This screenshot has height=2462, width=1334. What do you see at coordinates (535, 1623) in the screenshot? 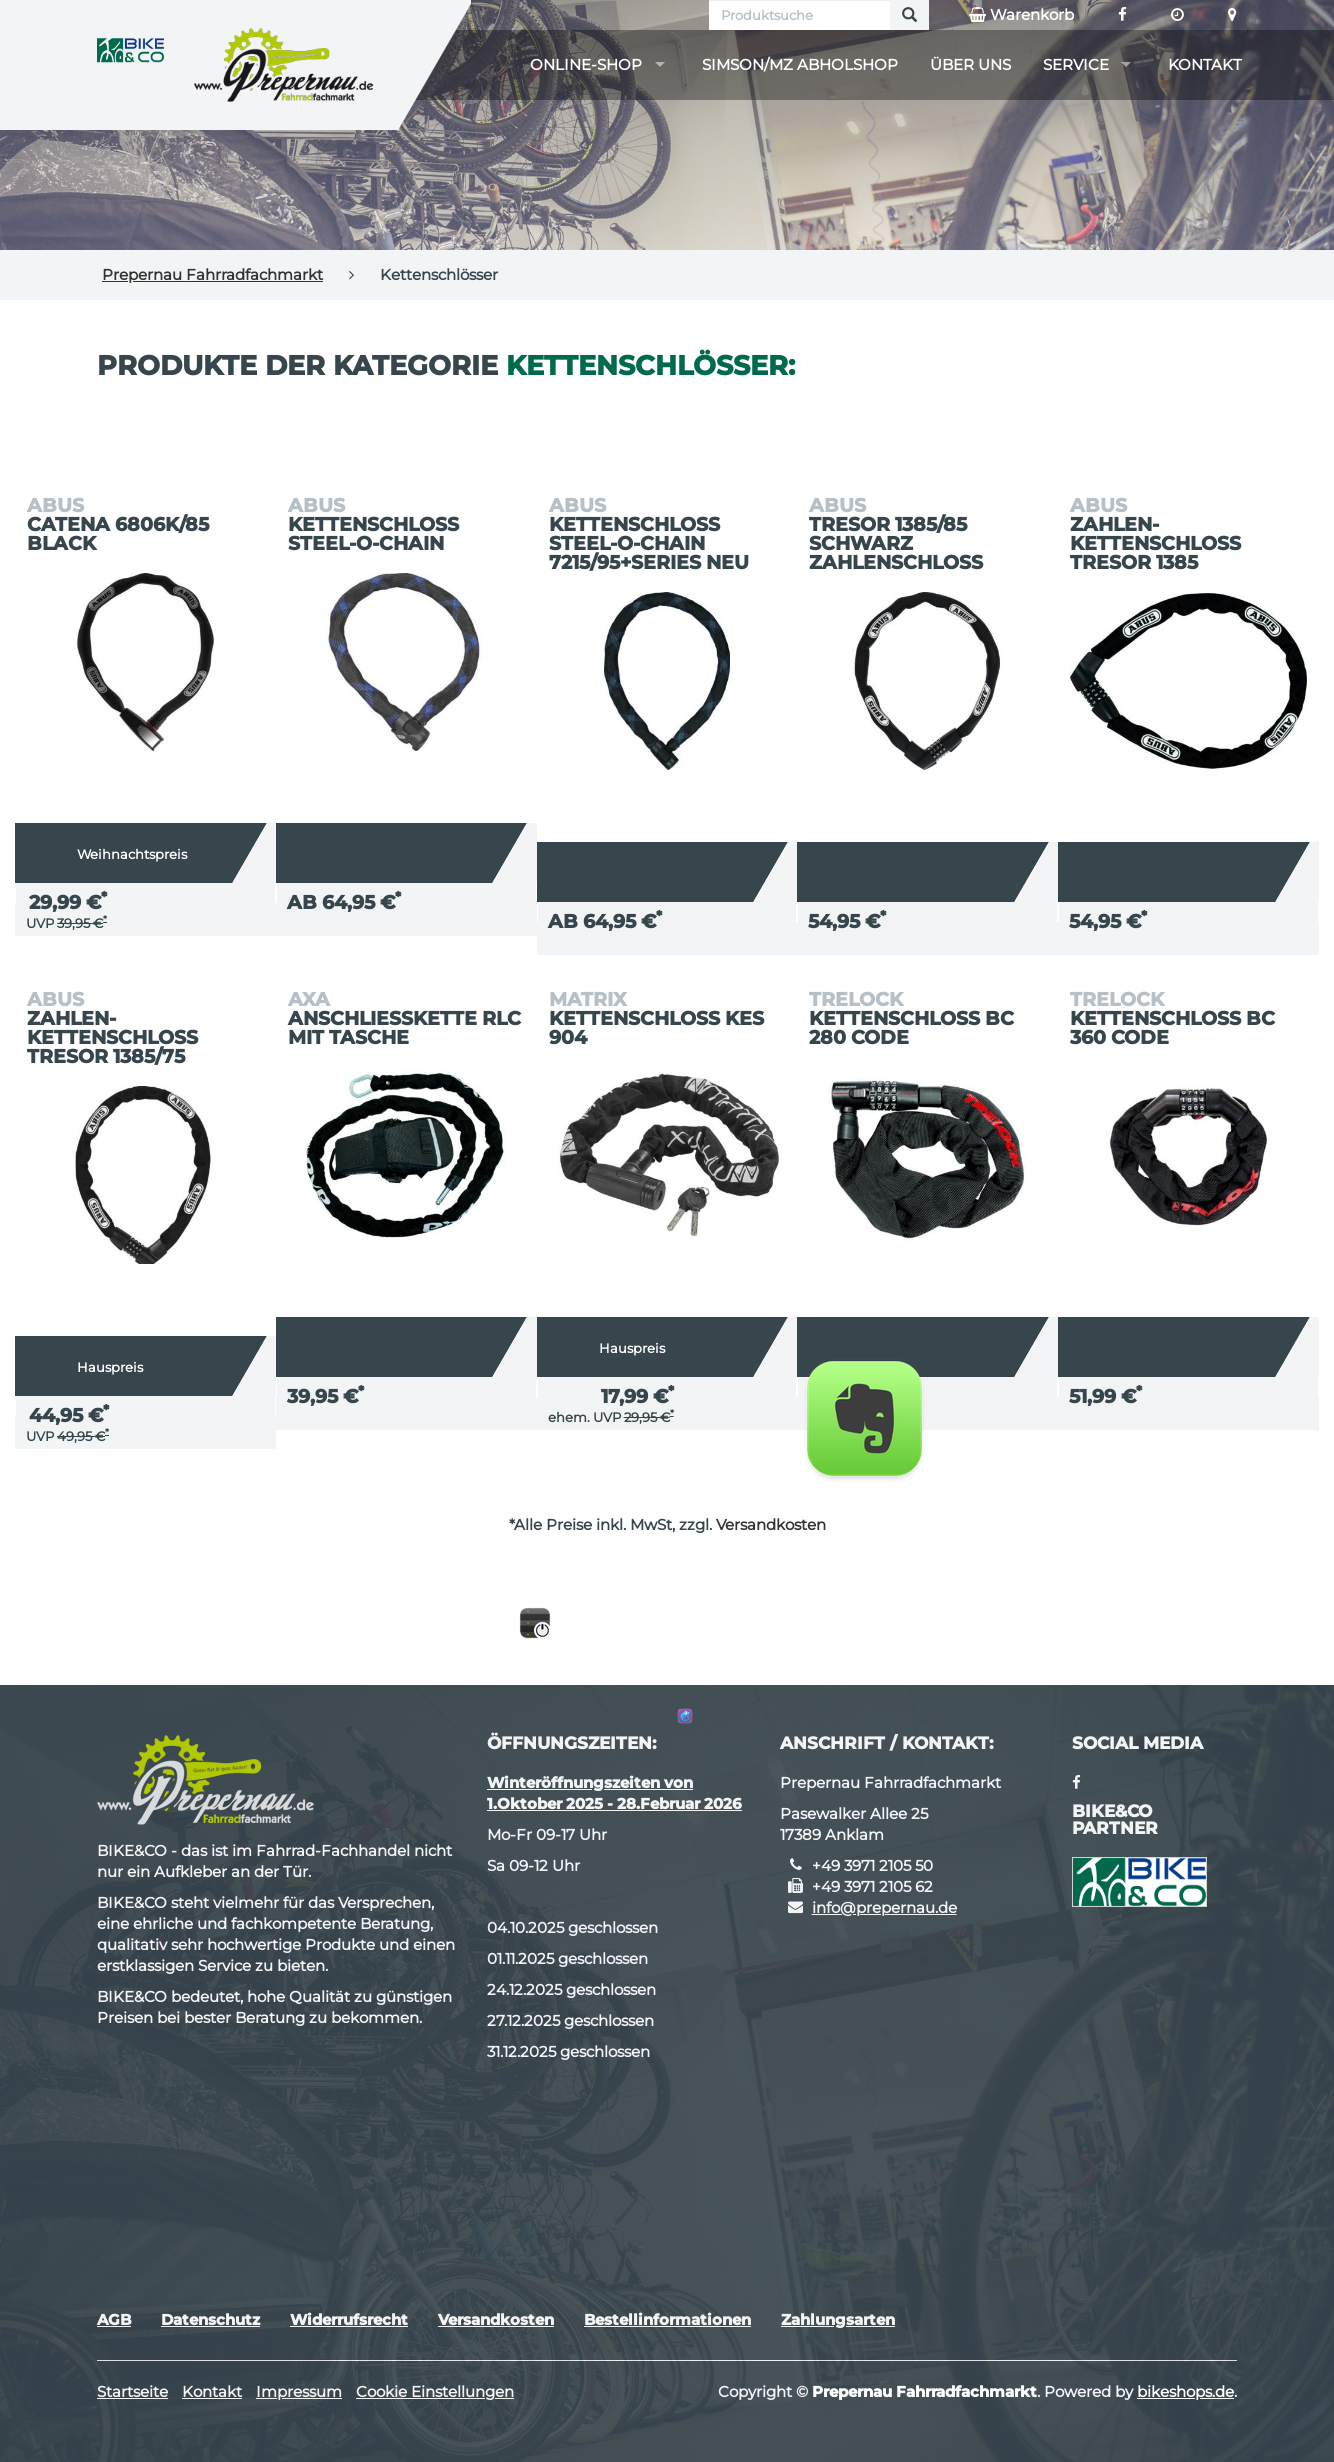
I see `configure network server boot preferences` at bounding box center [535, 1623].